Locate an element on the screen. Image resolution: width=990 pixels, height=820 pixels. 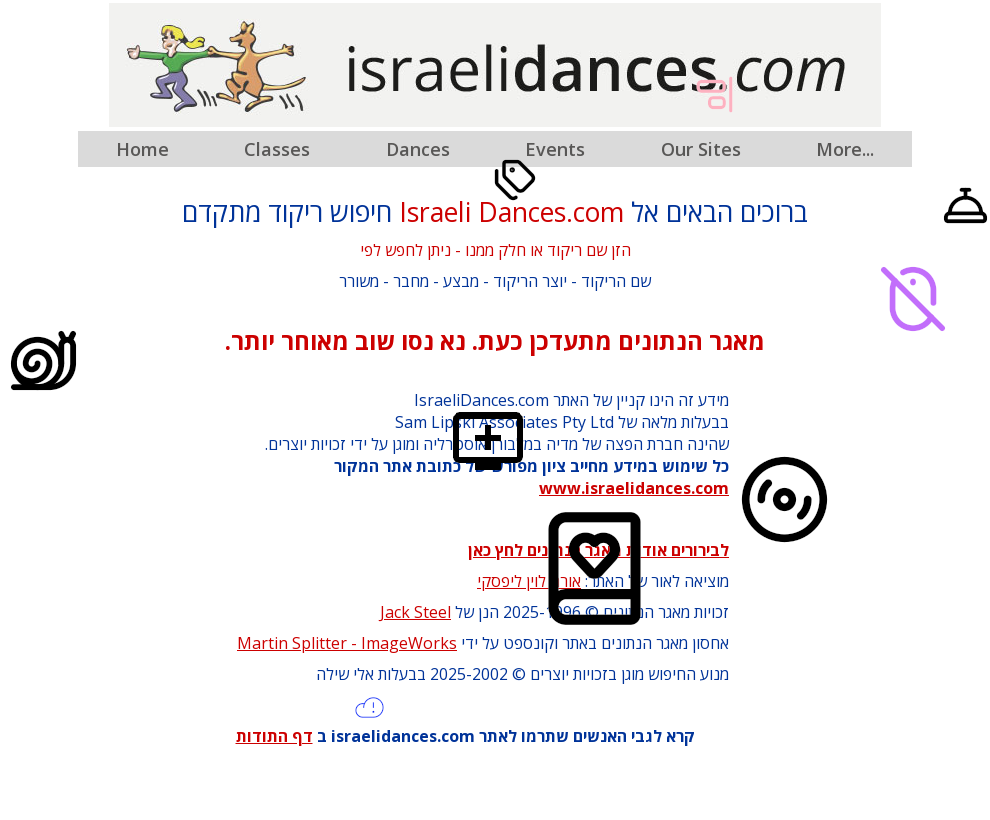
cloud storage warning or alert is located at coordinates (369, 707).